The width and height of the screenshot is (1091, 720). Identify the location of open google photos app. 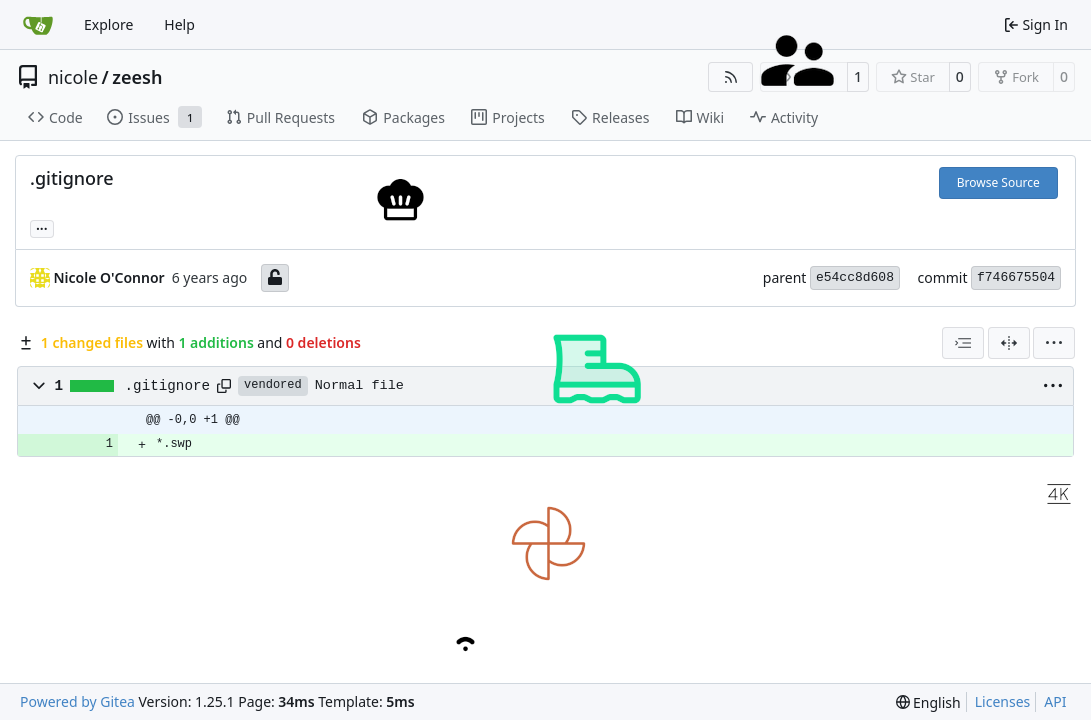
(548, 543).